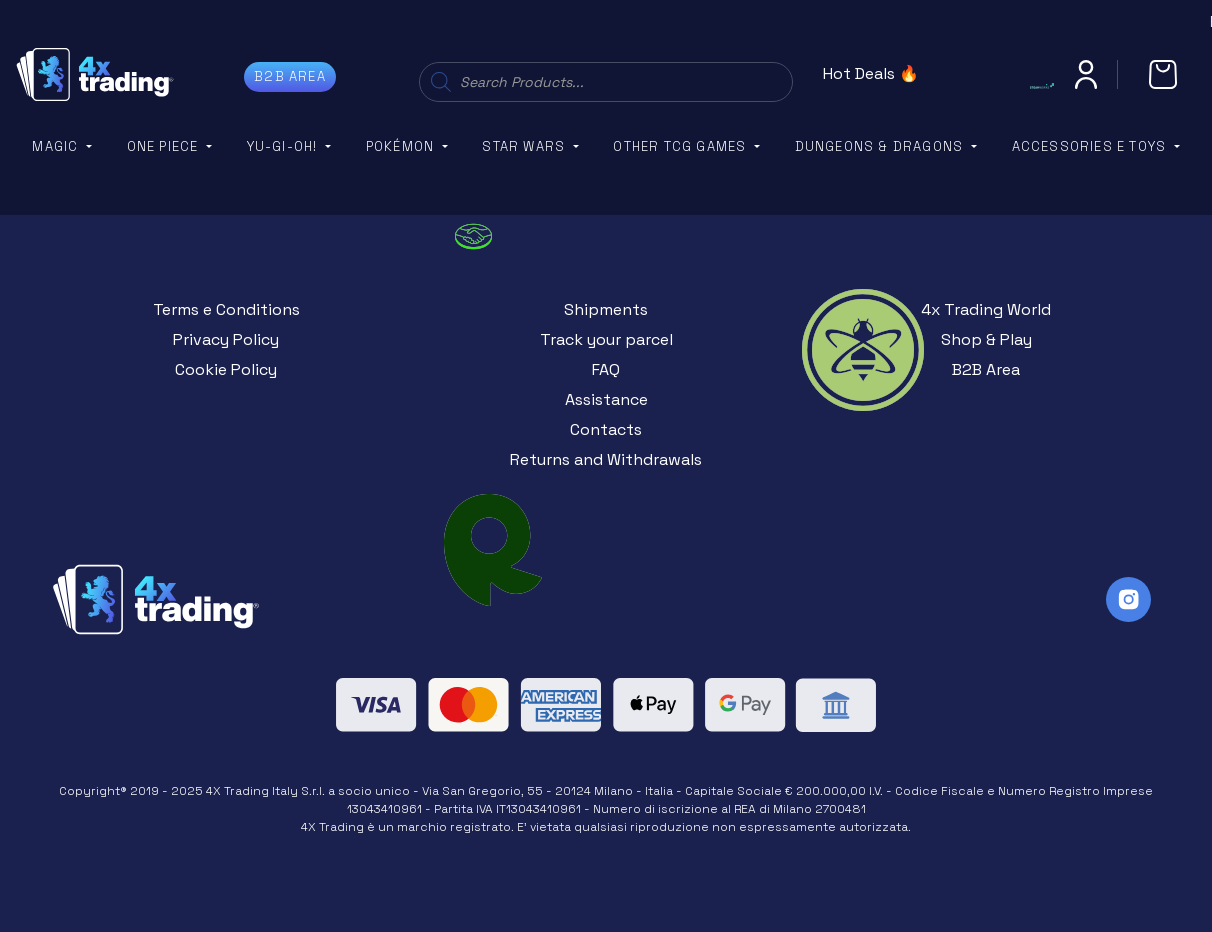 This screenshot has height=932, width=1212. What do you see at coordinates (1042, 86) in the screenshot?
I see `access steamworks developer portal` at bounding box center [1042, 86].